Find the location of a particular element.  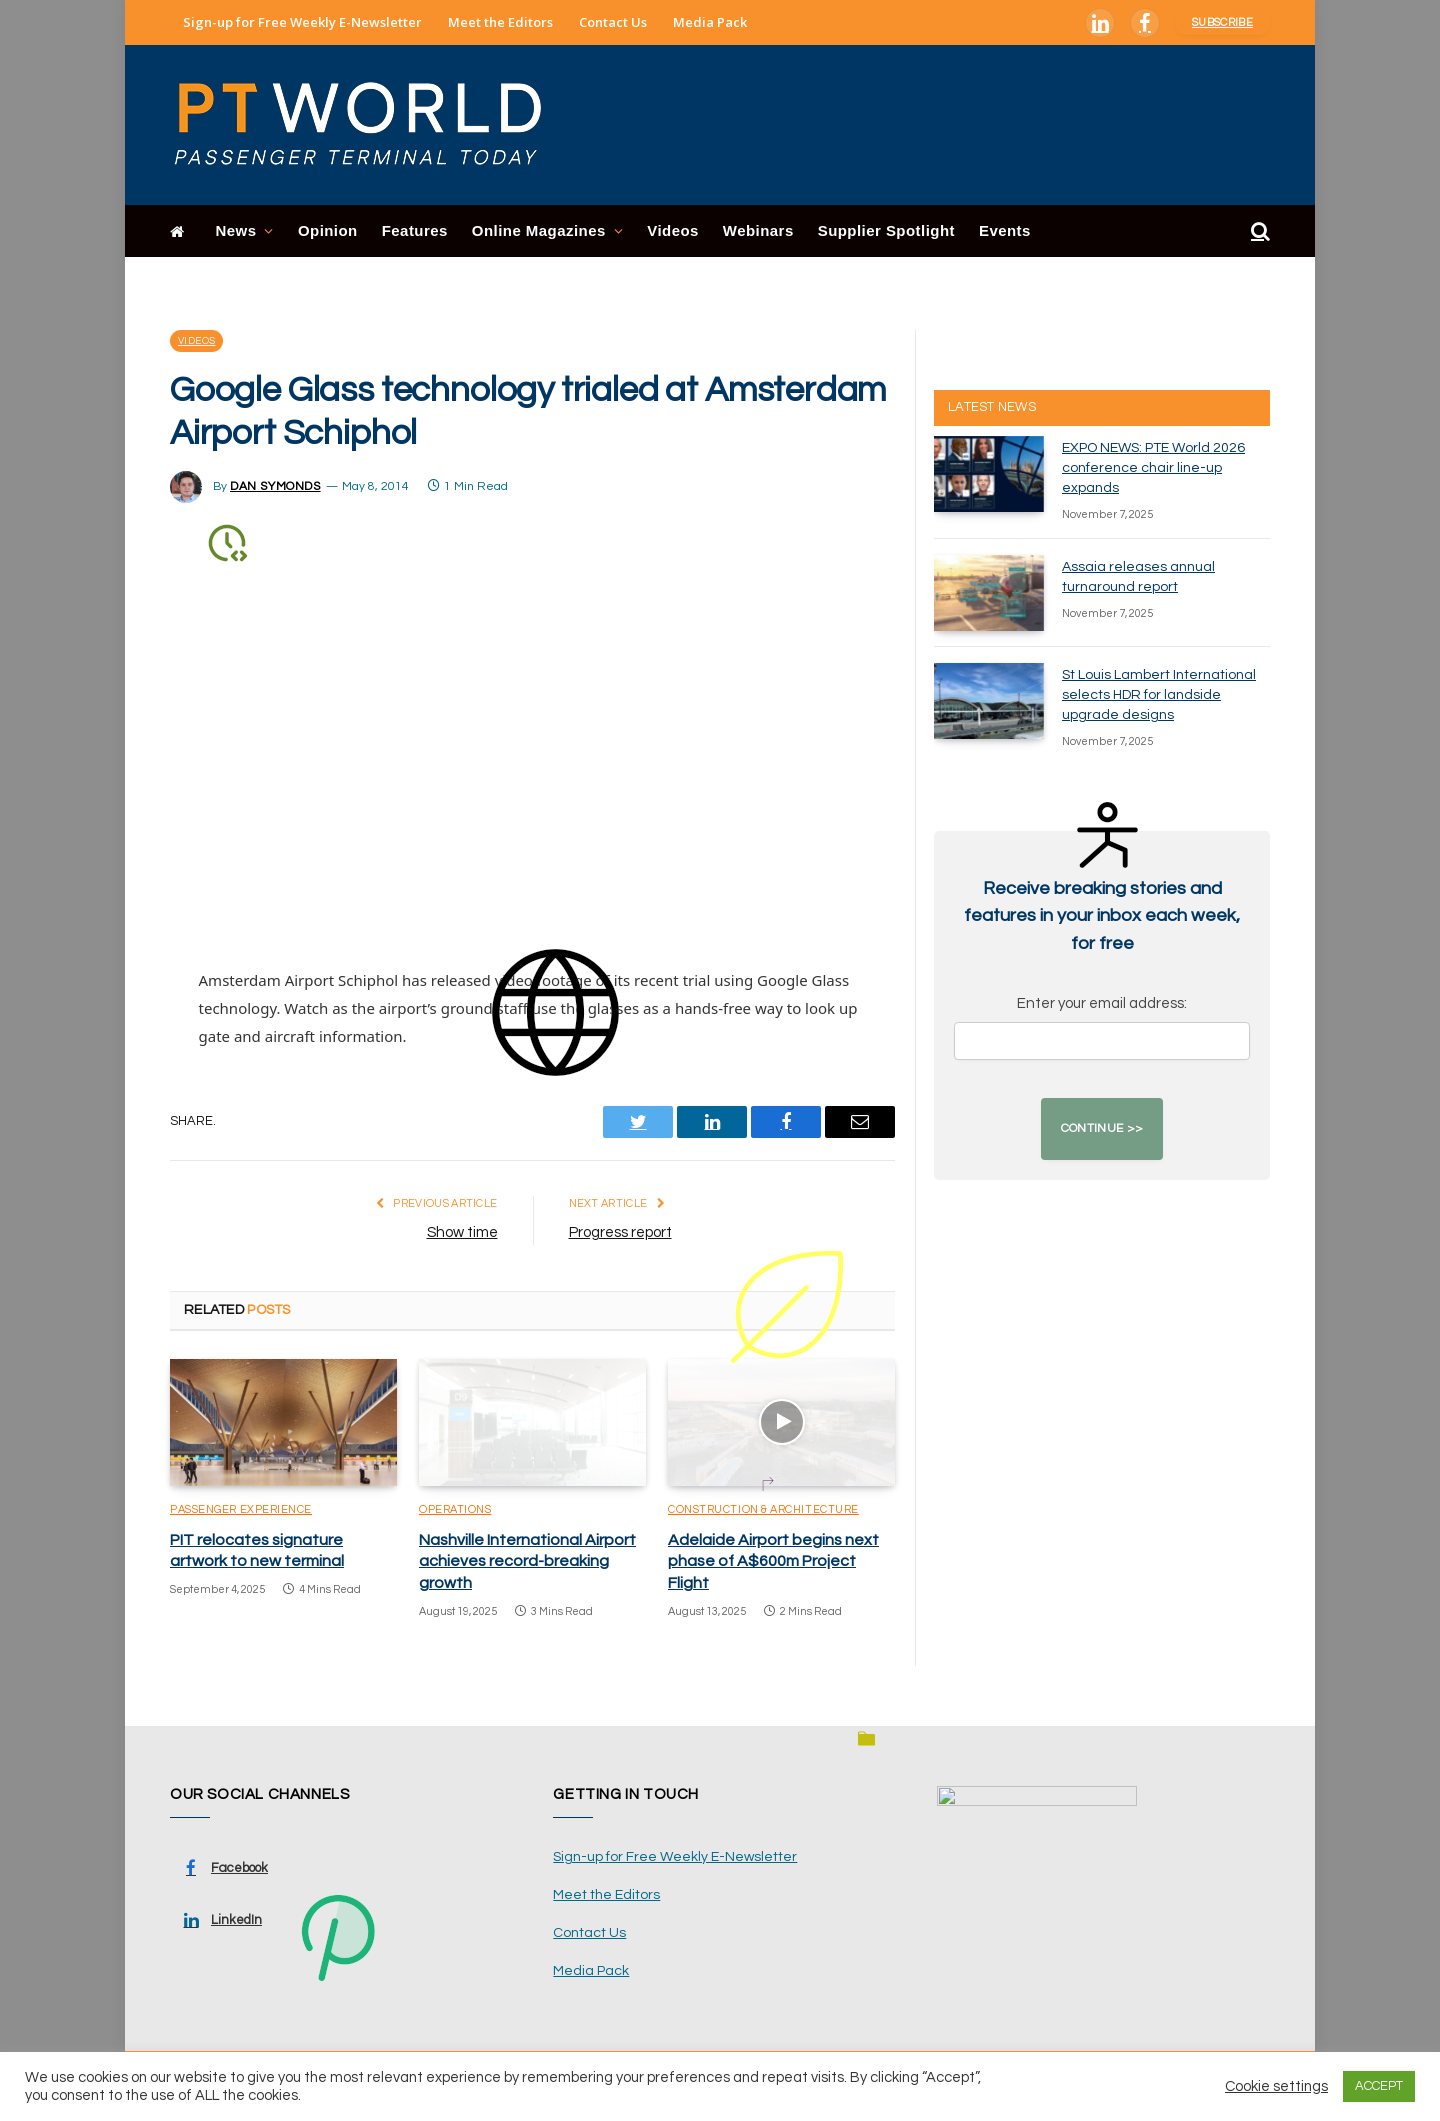

indicates eco-friendly or sustainable option is located at coordinates (787, 1307).